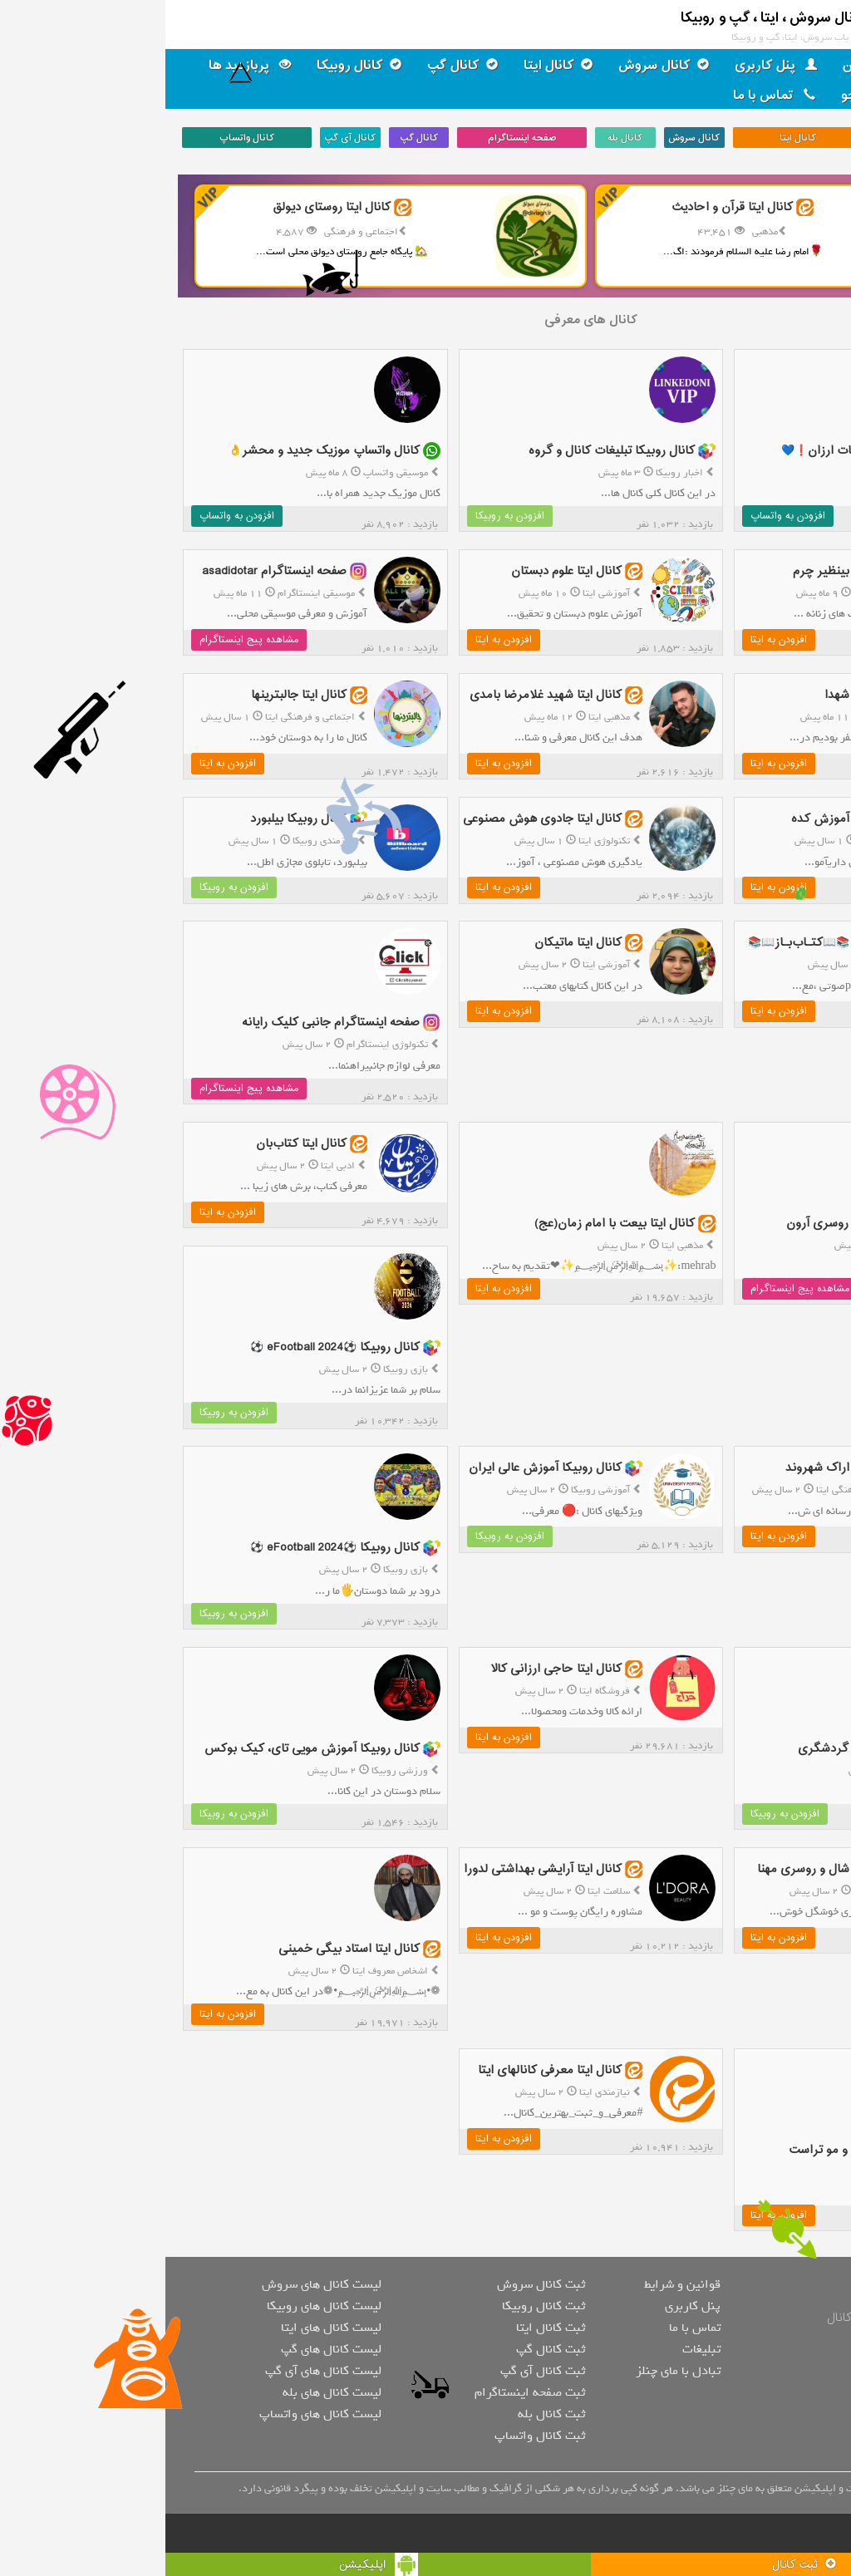 The image size is (851, 2576). I want to click on select the FAMAS assault rifle weapon, so click(80, 730).